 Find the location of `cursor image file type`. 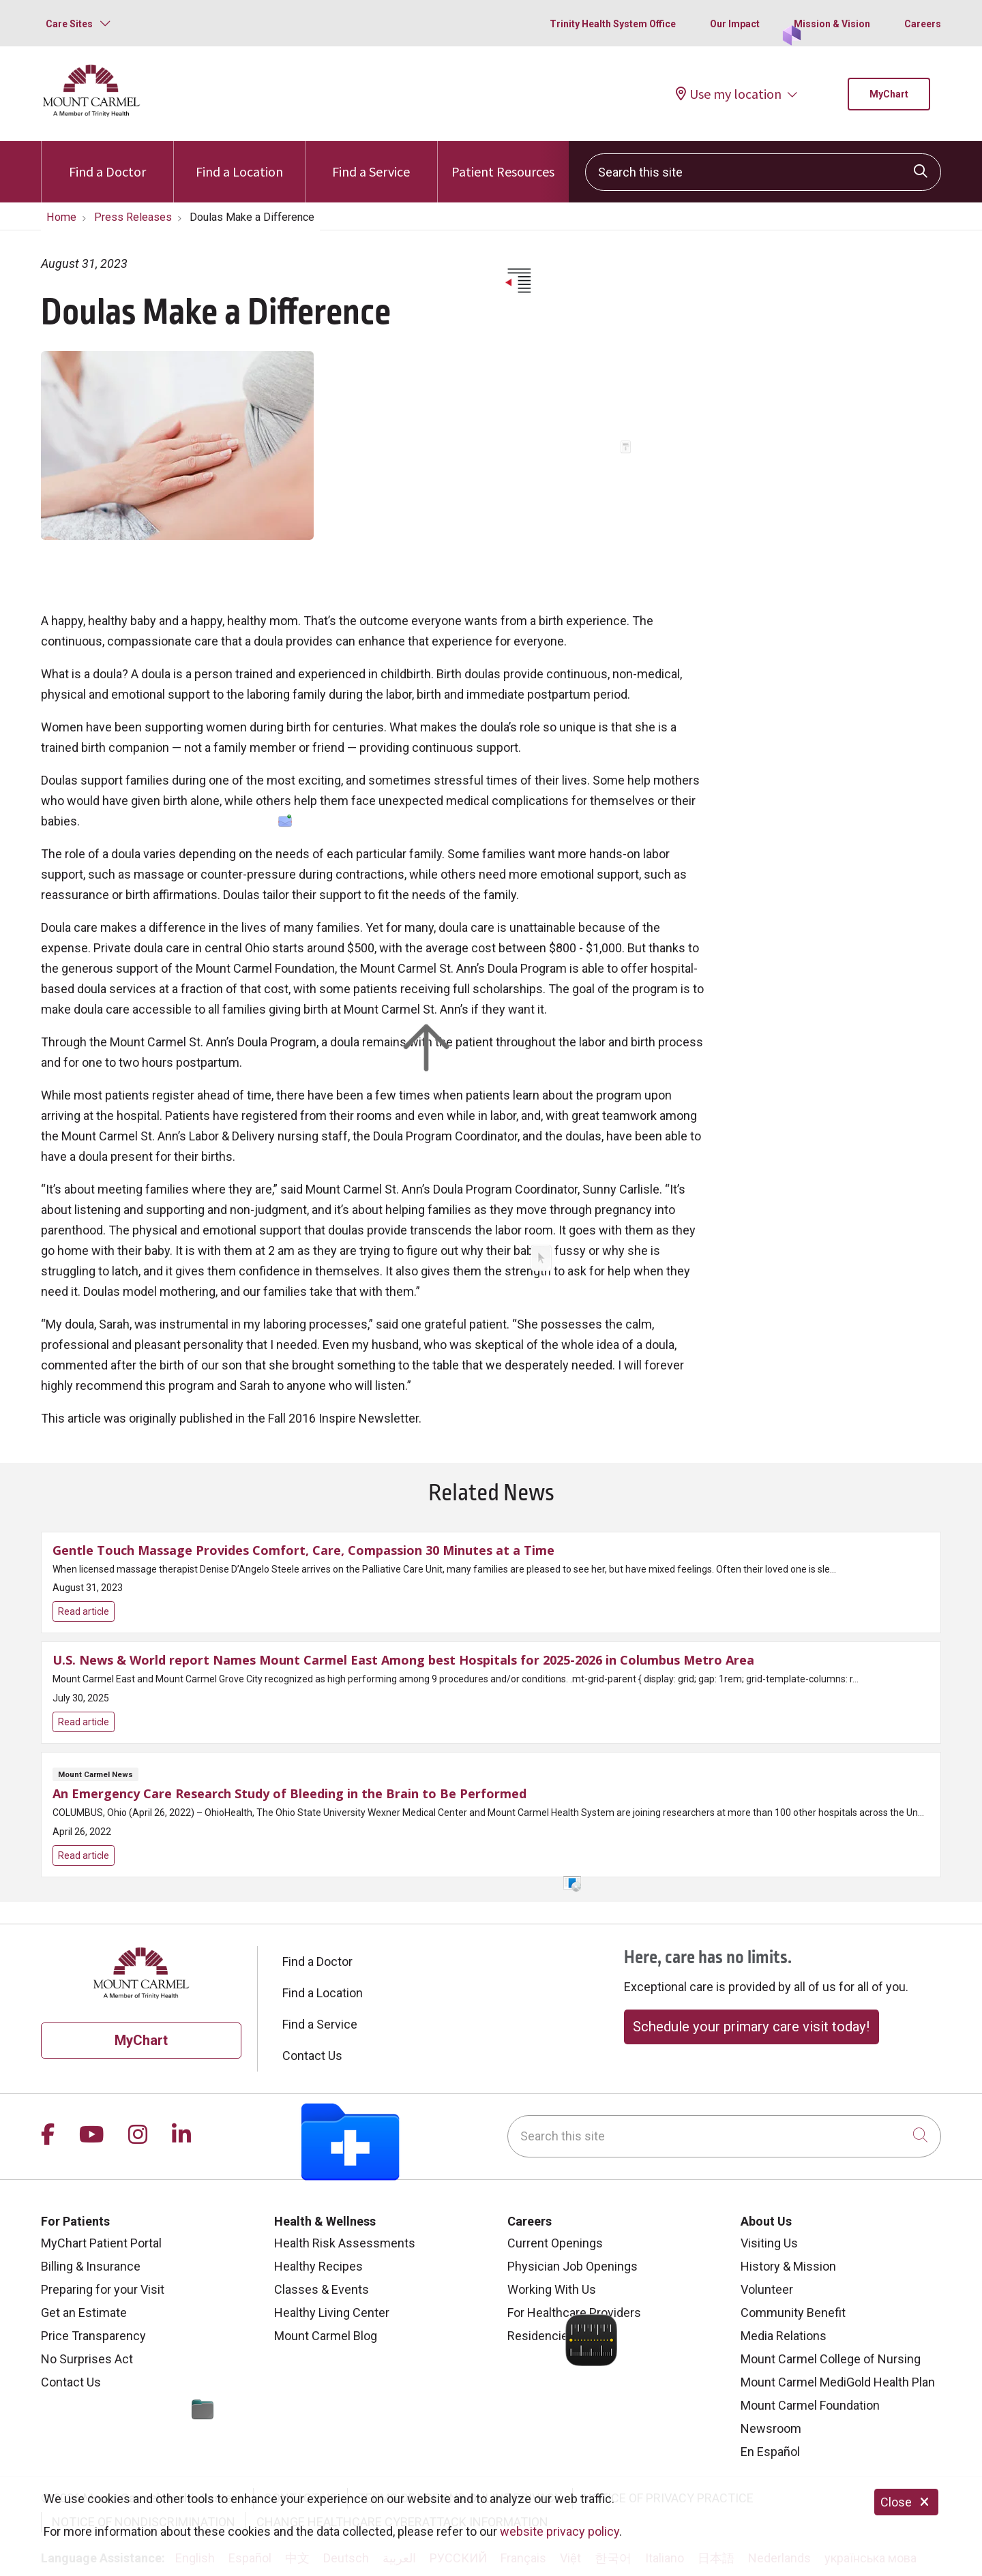

cursor image file type is located at coordinates (541, 1258).